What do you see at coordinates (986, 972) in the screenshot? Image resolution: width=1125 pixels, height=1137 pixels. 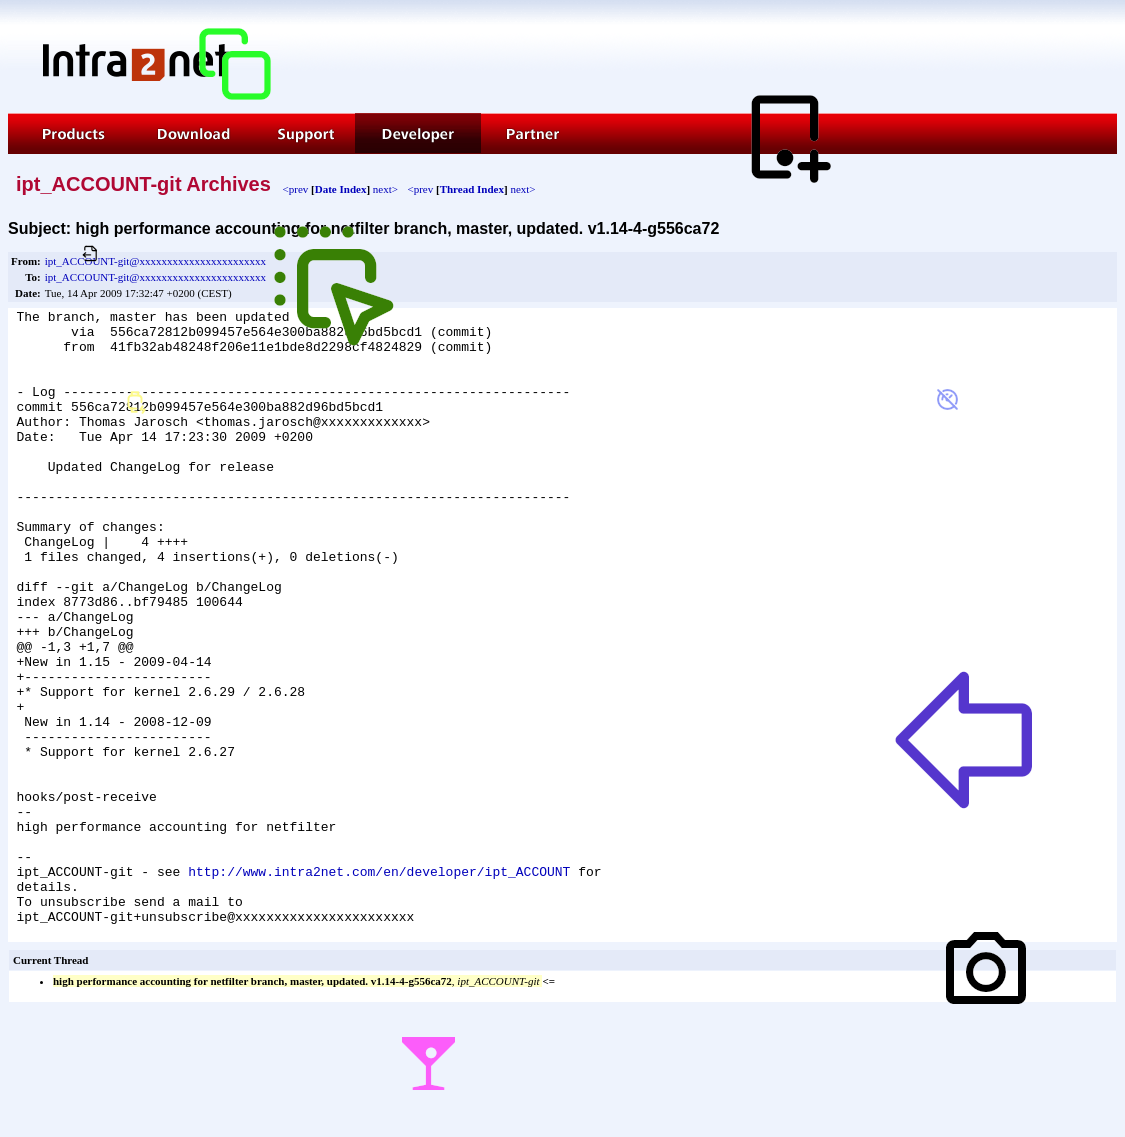 I see `take a photo` at bounding box center [986, 972].